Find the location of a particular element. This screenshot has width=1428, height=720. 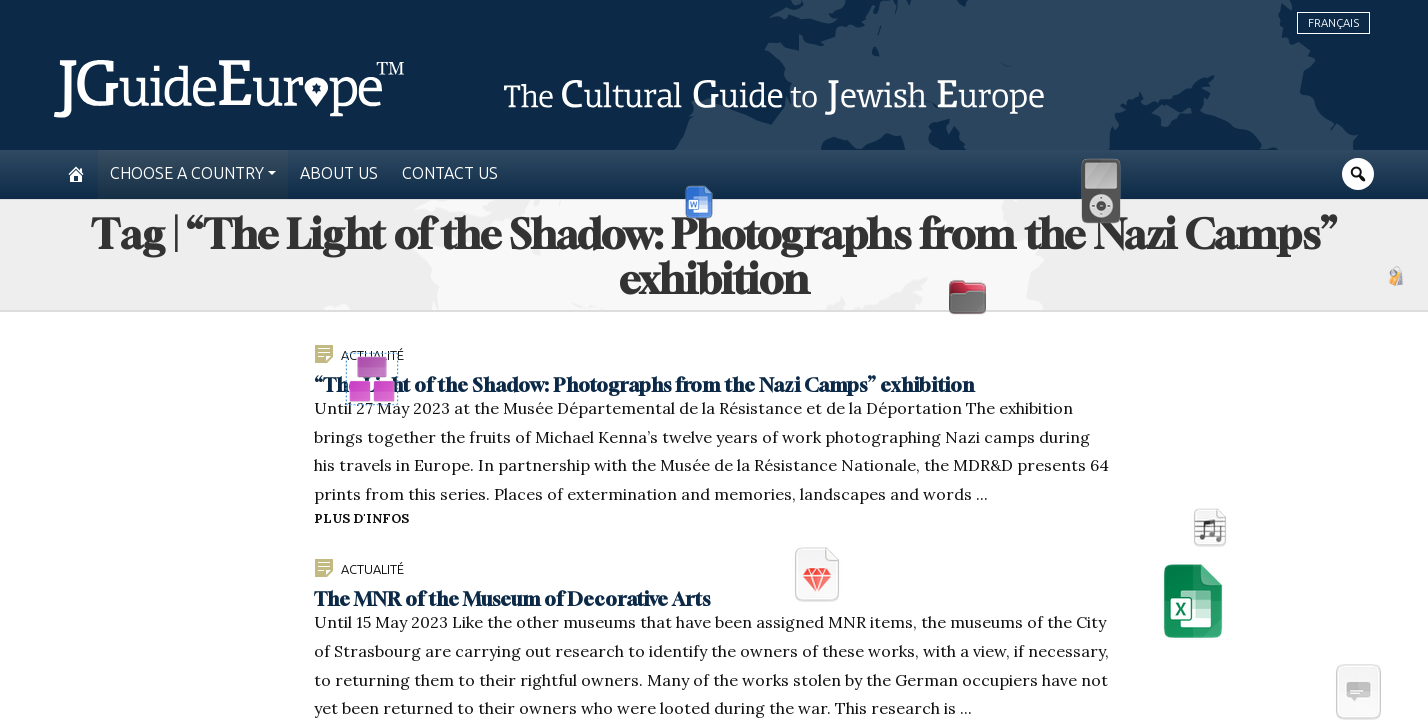

manage single sign-on credentials and authentication is located at coordinates (1396, 276).